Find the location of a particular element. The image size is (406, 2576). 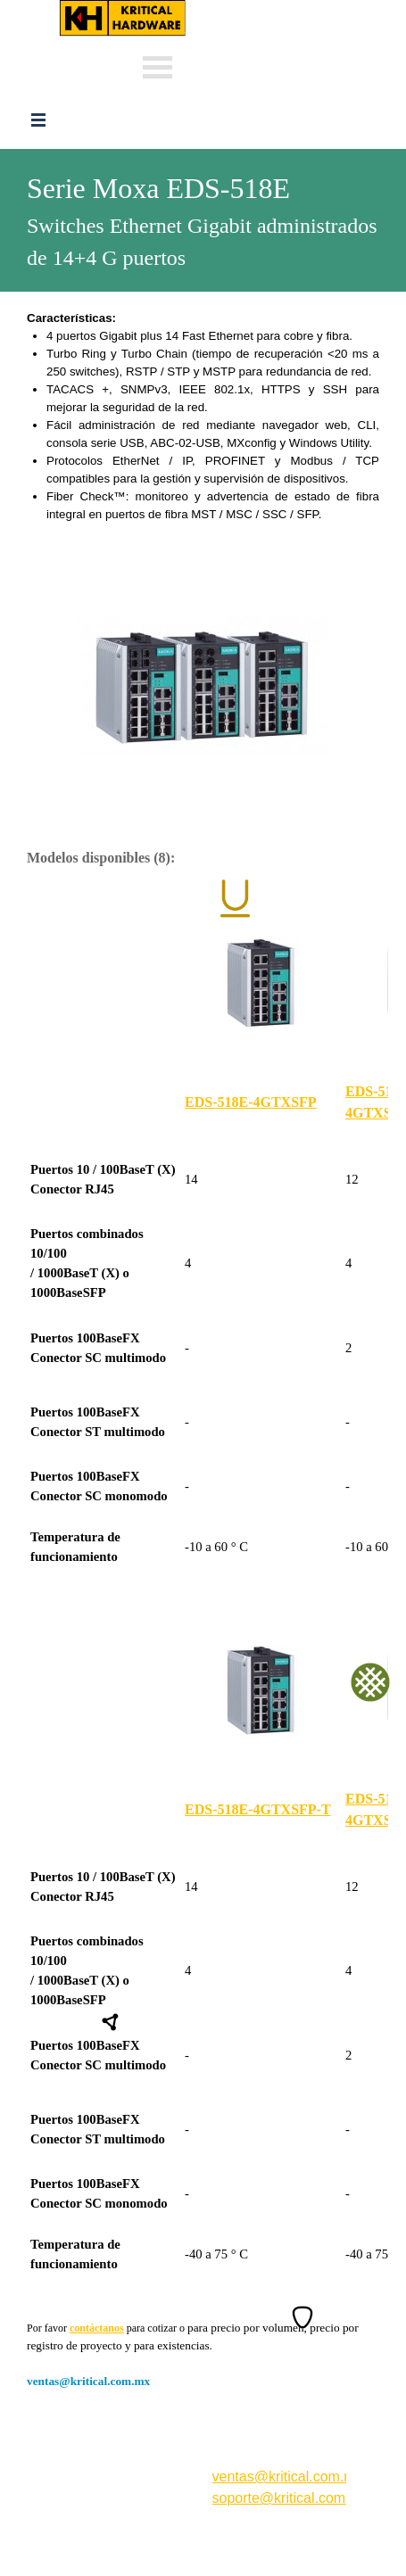

indicates a dutch treat or snack item is located at coordinates (370, 1682).